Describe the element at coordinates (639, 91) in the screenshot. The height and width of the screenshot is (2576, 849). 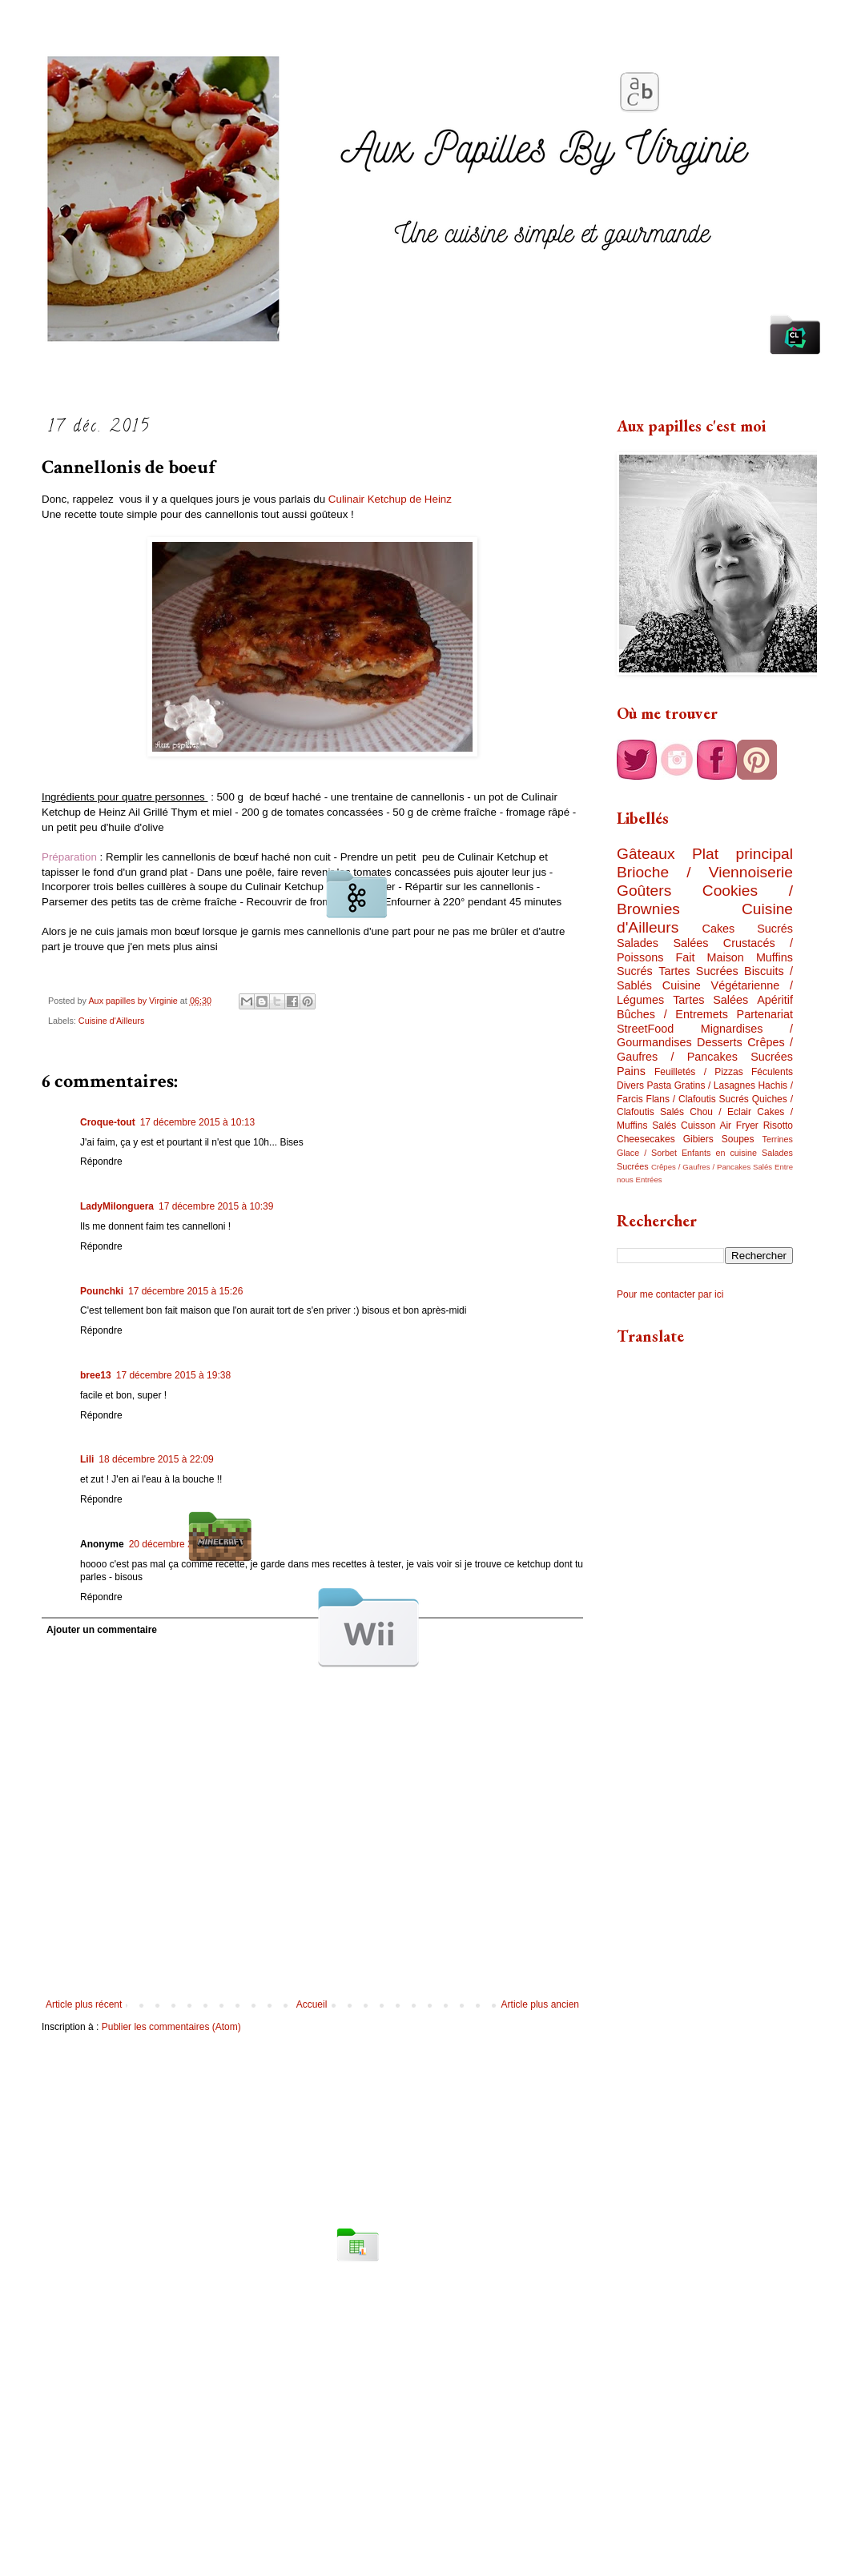
I see `access font and typography settings` at that location.